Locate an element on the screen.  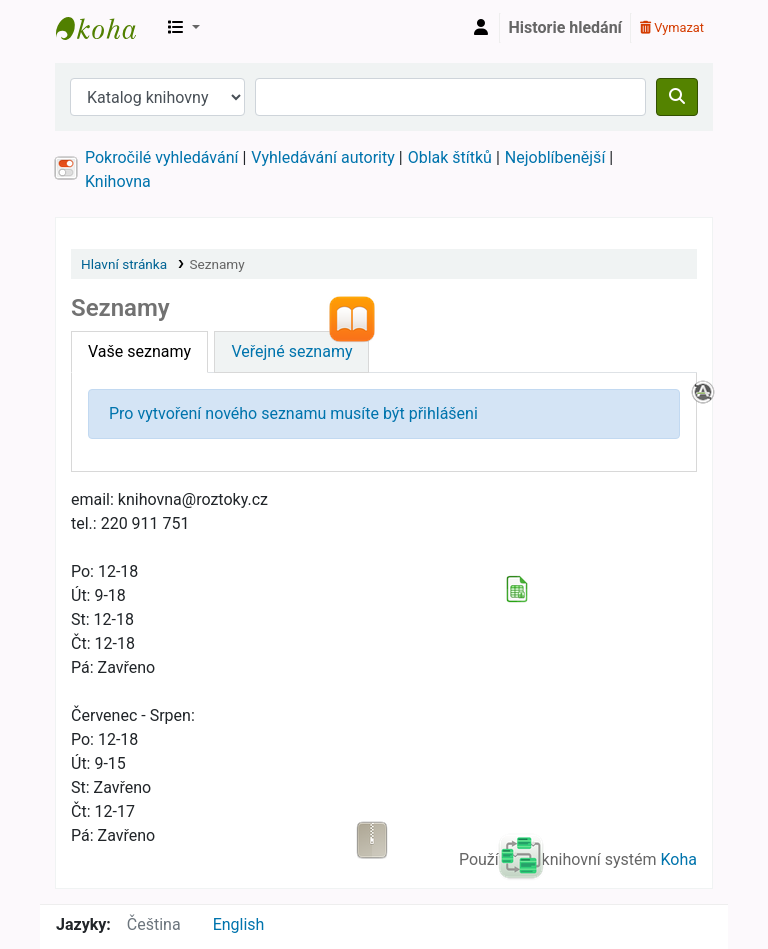
open engrampa archive manager is located at coordinates (372, 840).